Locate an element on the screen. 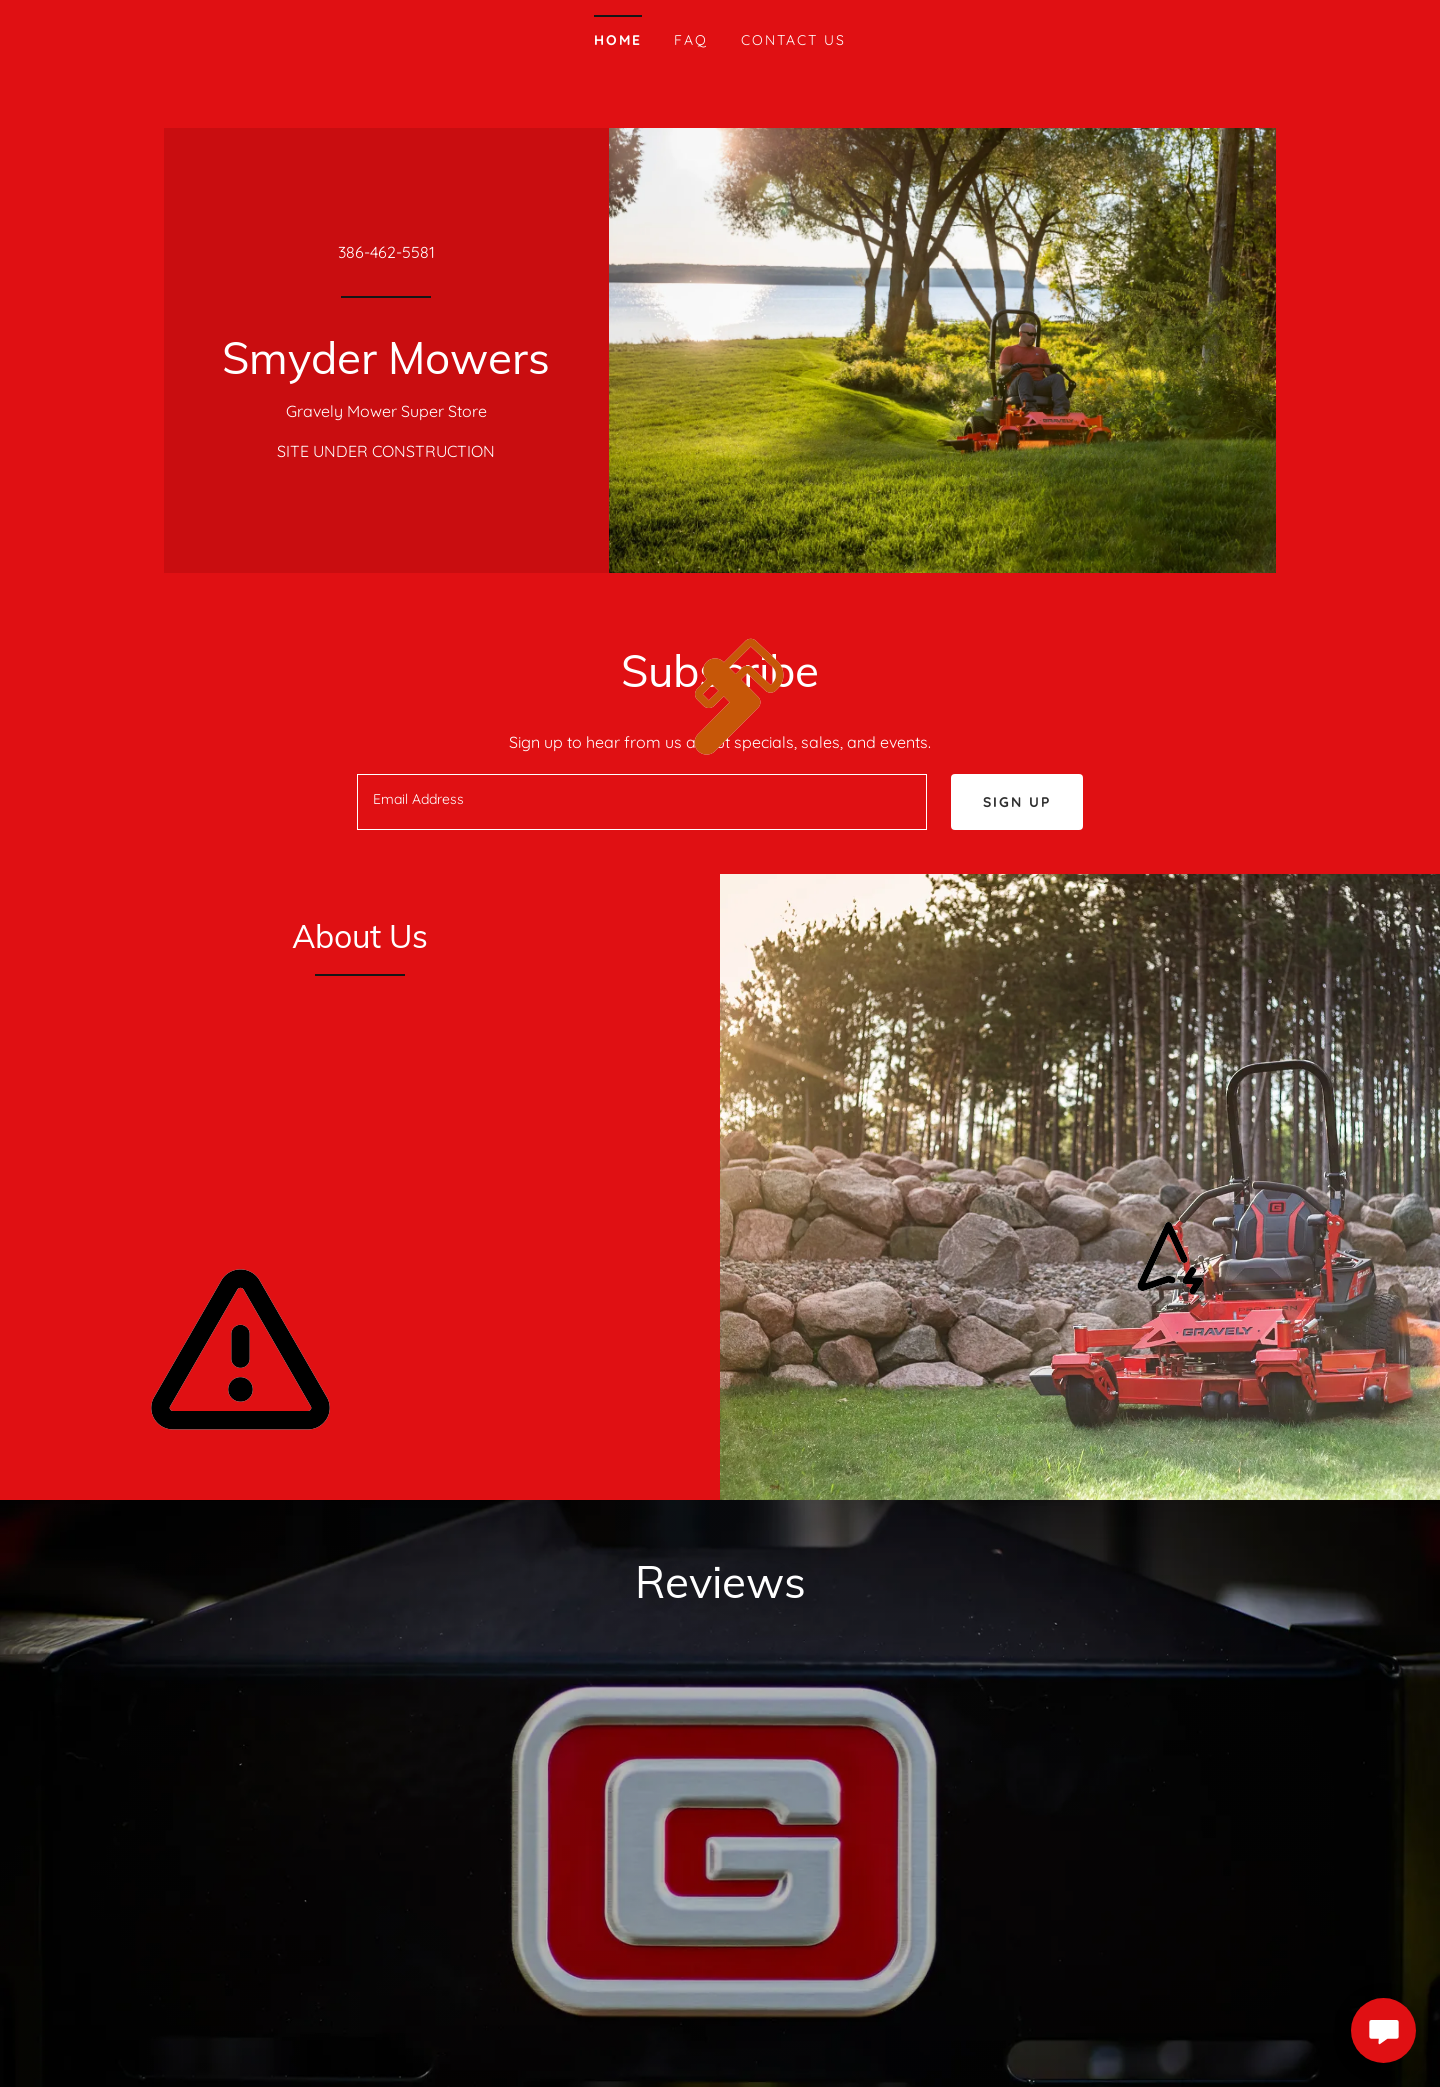  access plumbing or maintenance tools is located at coordinates (733, 696).